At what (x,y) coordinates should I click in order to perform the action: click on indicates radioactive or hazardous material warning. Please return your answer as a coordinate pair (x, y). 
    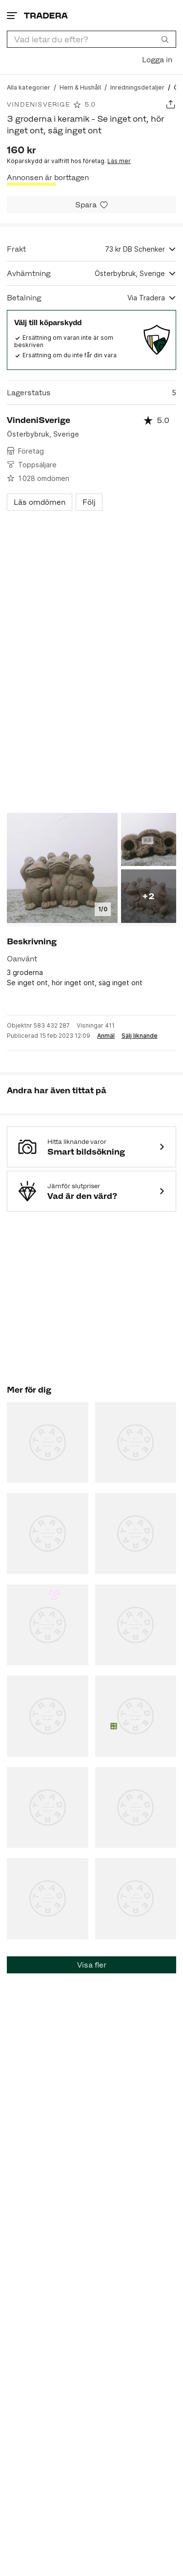
    Looking at the image, I should click on (54, 1594).